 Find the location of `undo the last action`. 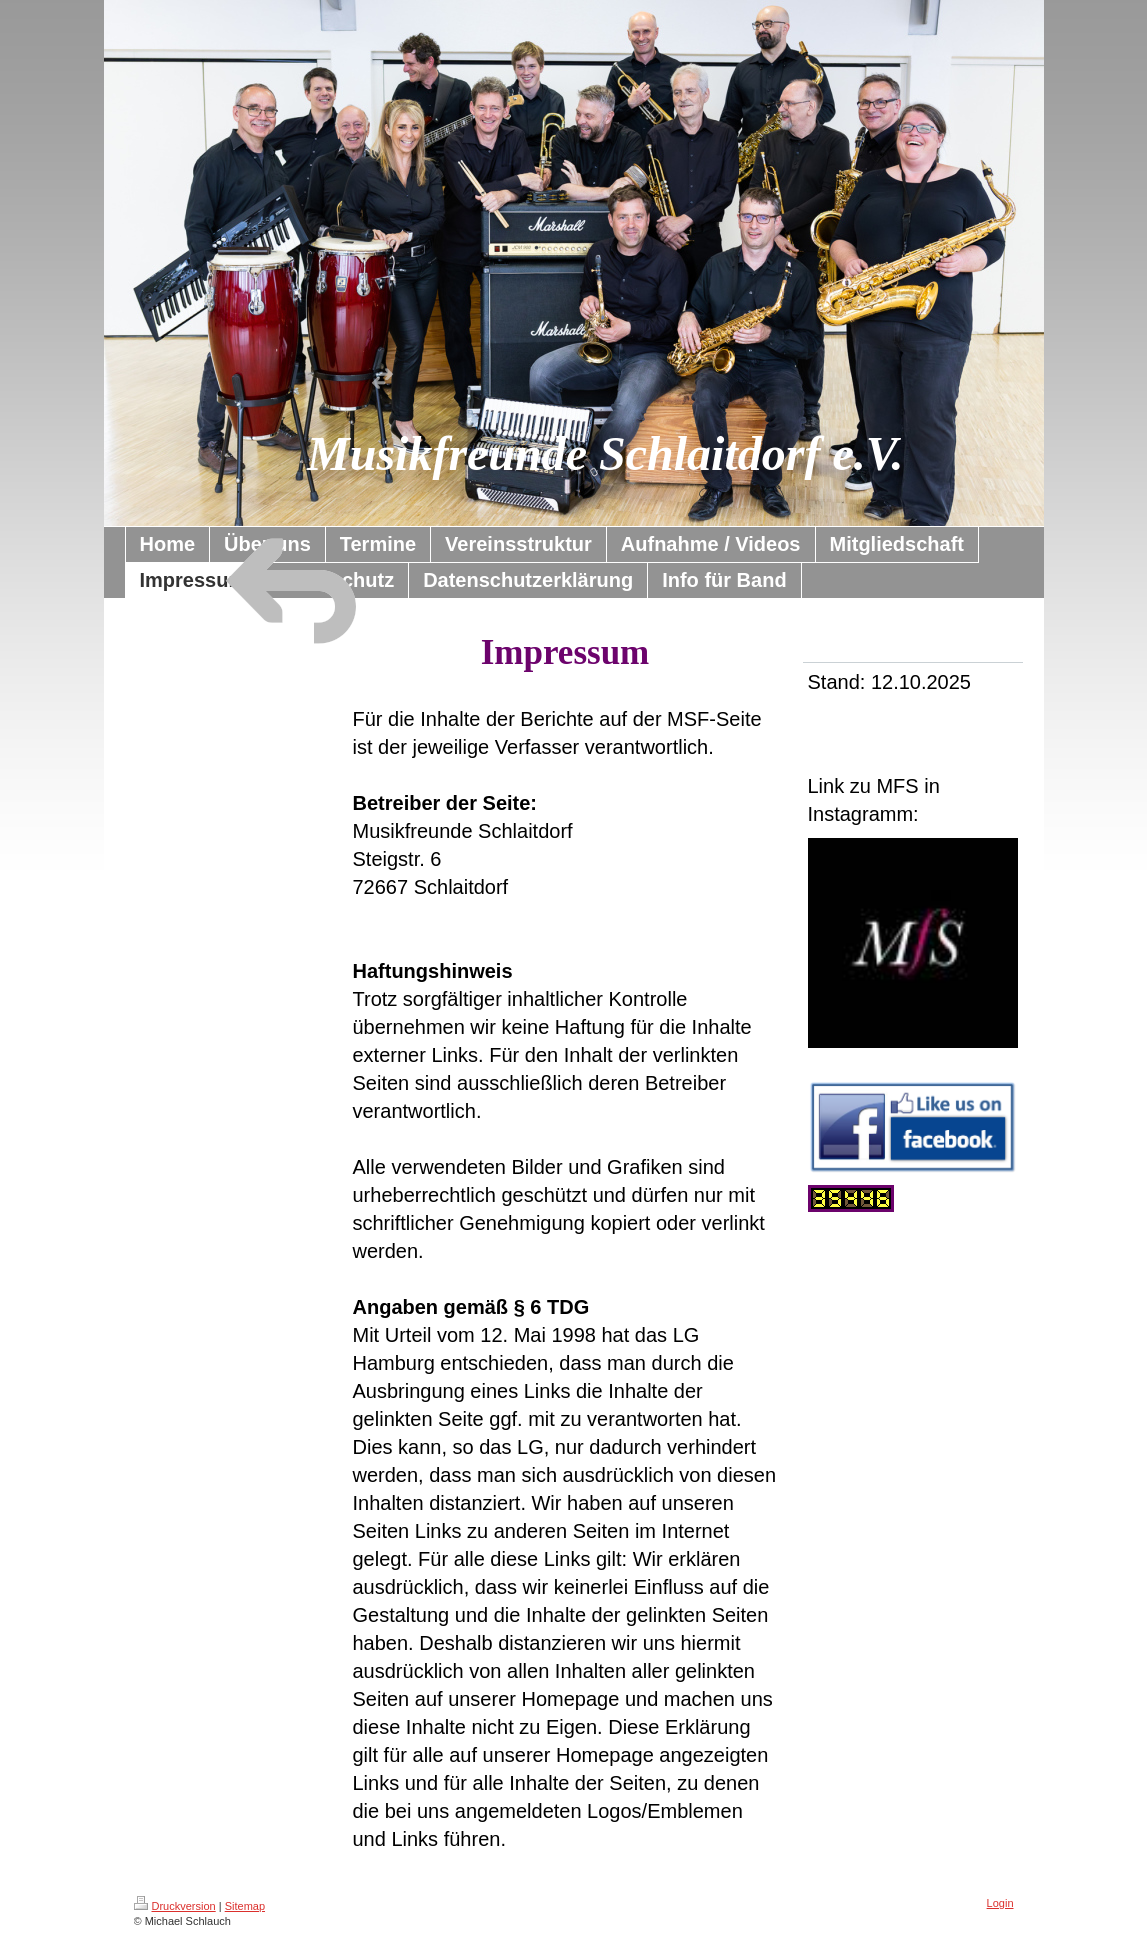

undo the last action is located at coordinates (293, 591).